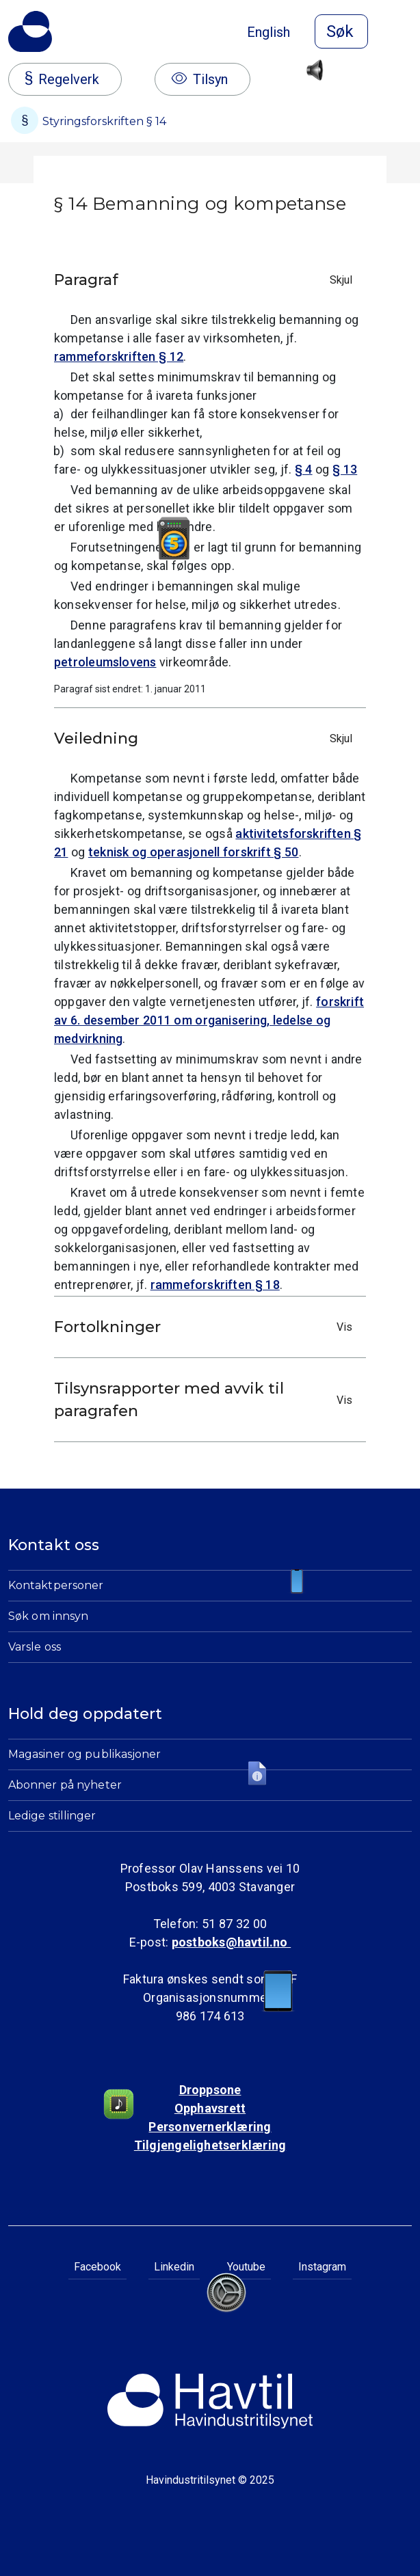  Describe the element at coordinates (278, 1991) in the screenshot. I see `iPad Air device icon for system identification` at that location.